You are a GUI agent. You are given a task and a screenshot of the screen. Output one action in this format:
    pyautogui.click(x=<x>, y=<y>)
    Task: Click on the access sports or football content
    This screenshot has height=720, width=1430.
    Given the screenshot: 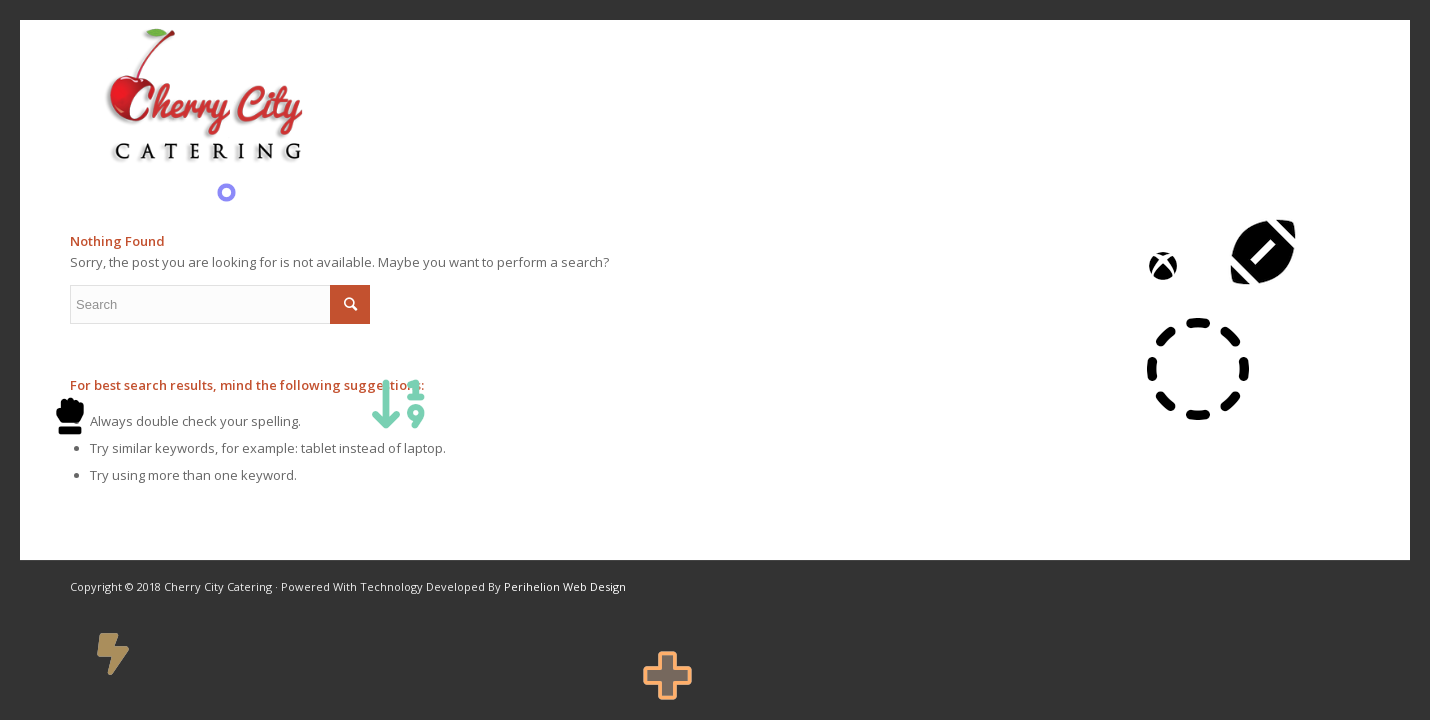 What is the action you would take?
    pyautogui.click(x=1263, y=252)
    